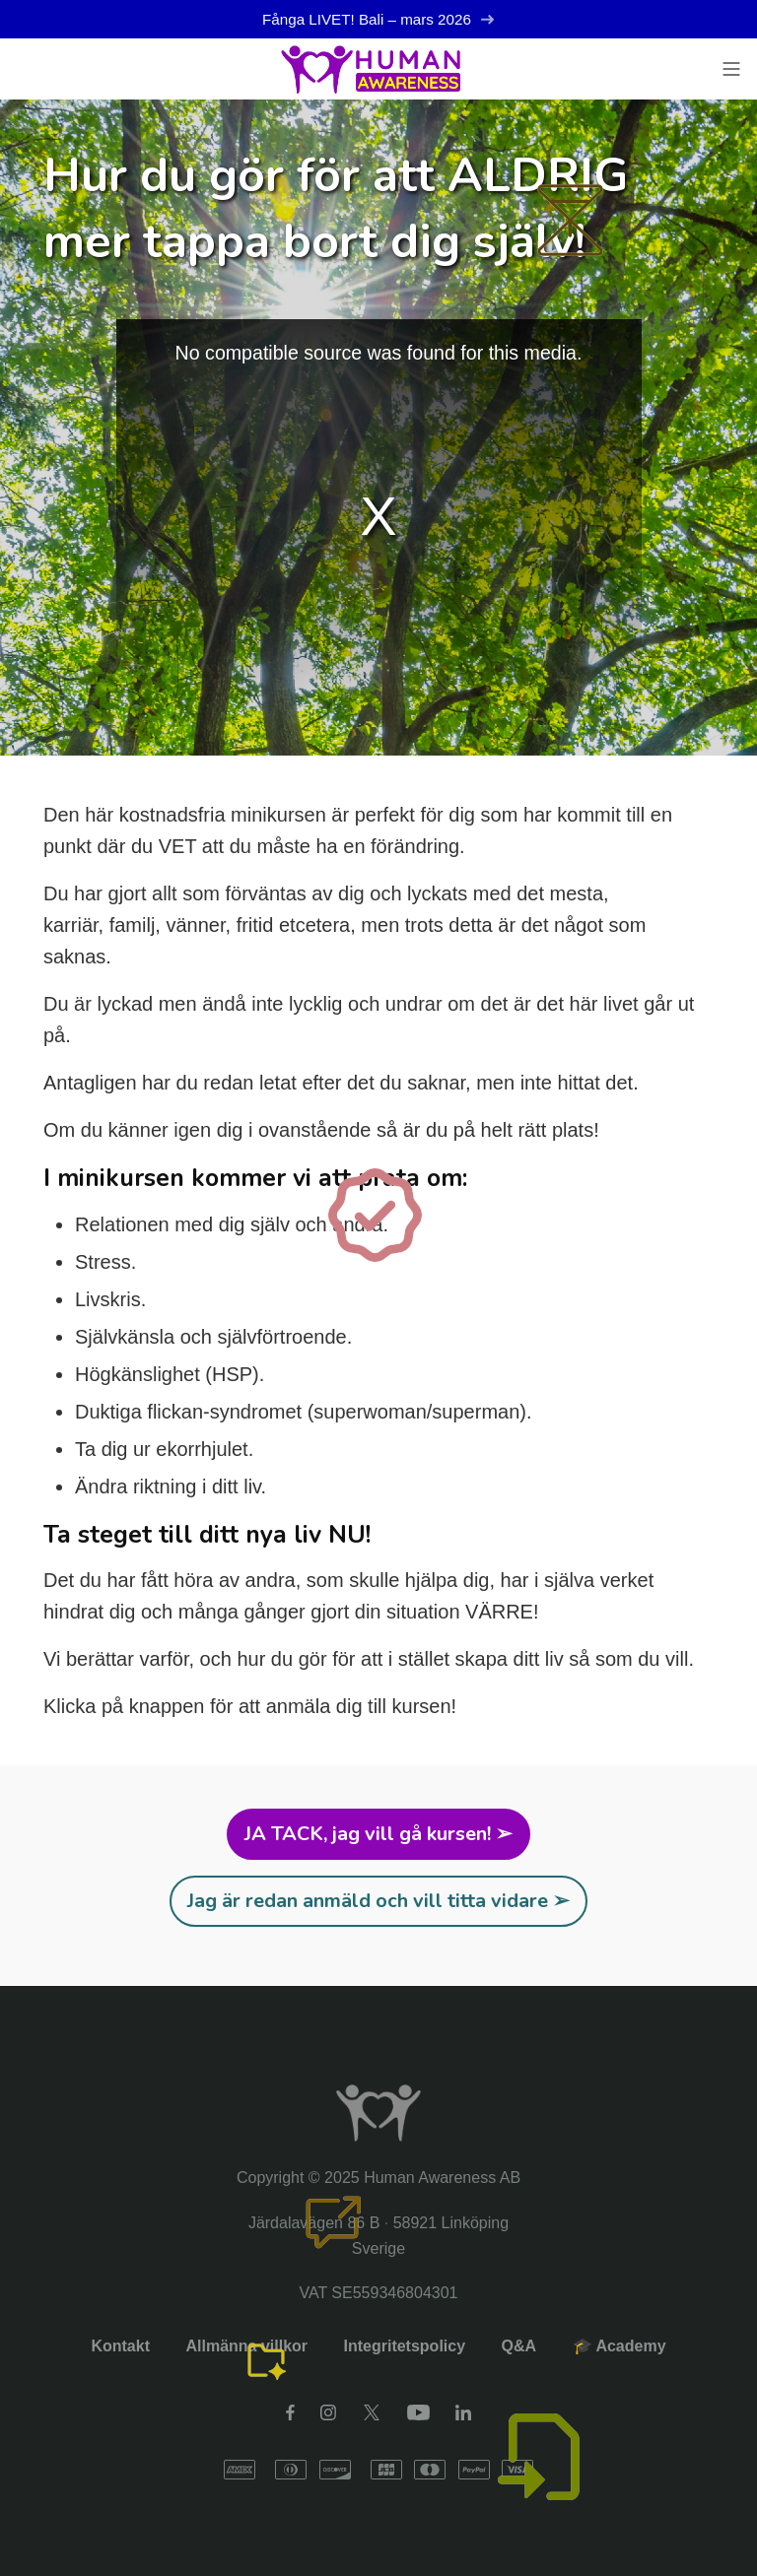 The image size is (757, 2576). I want to click on indicates a verified account or identity, so click(375, 1215).